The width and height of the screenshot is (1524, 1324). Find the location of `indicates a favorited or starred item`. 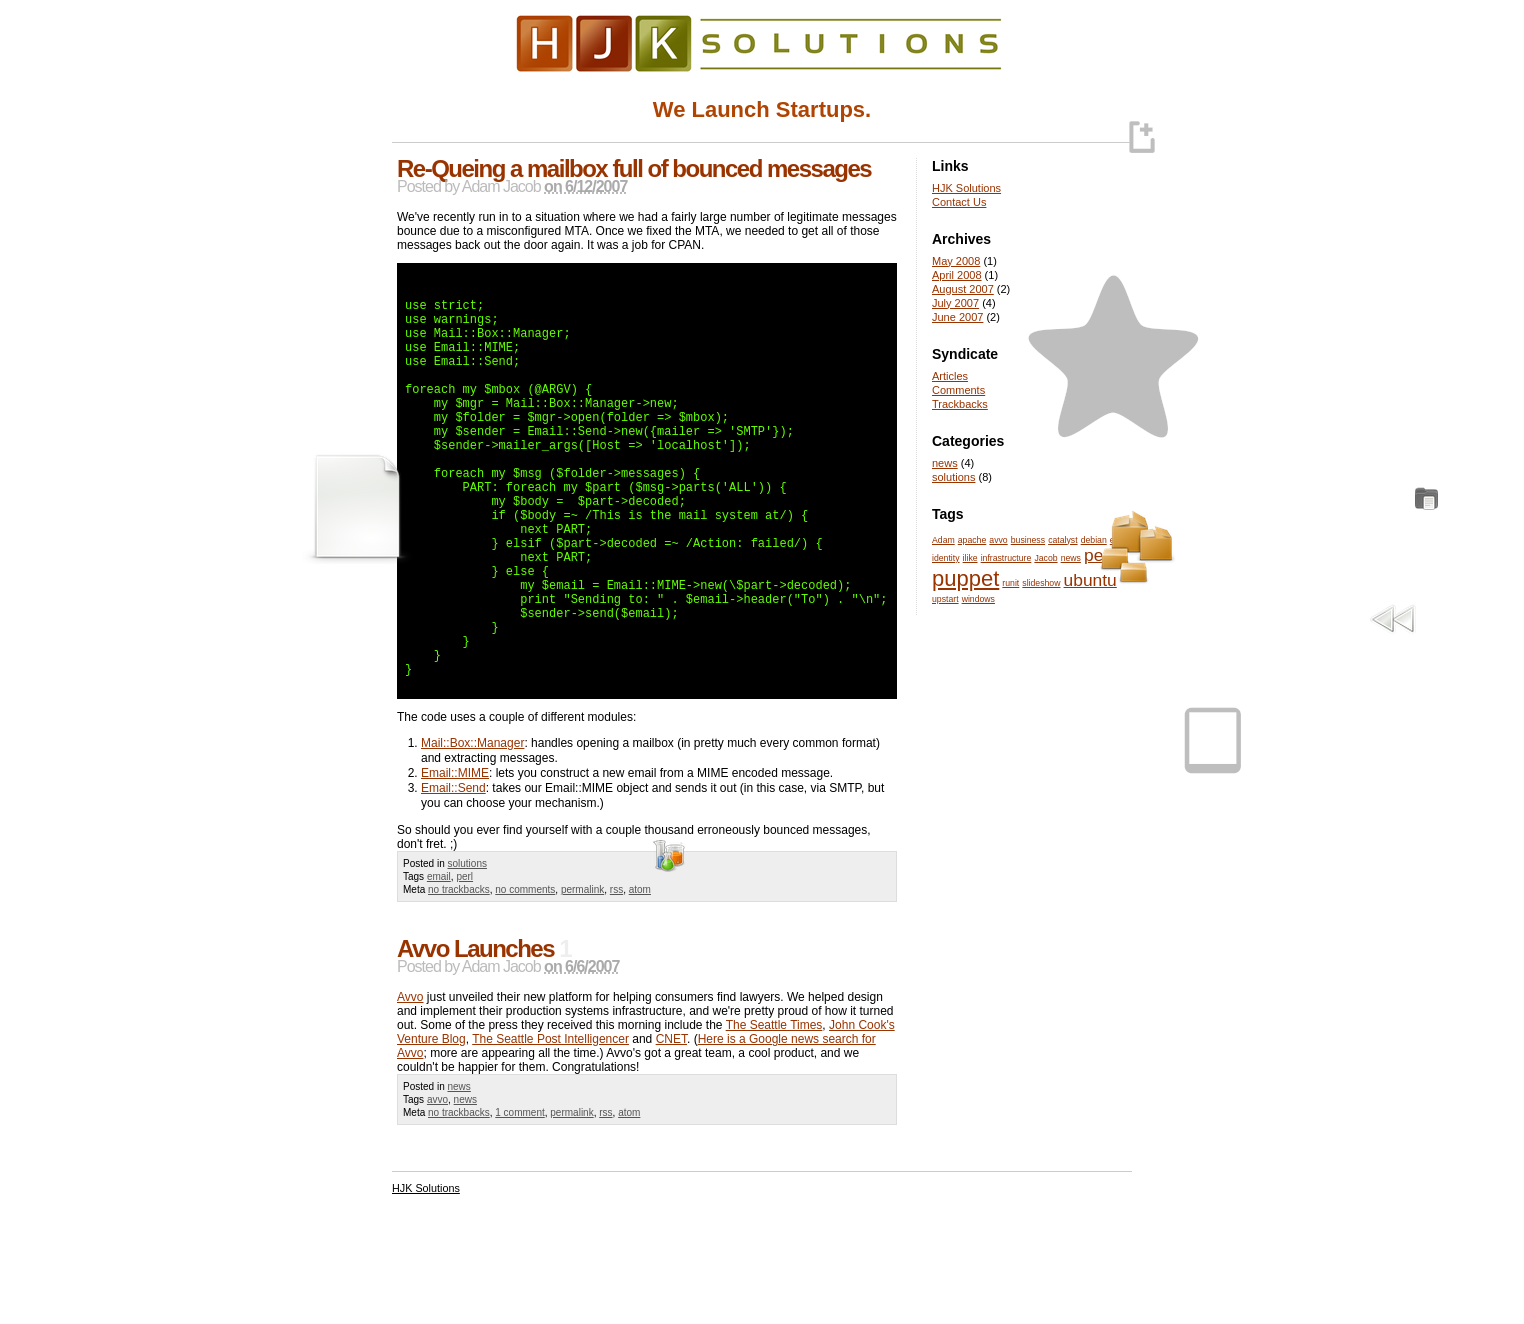

indicates a favorited or starred item is located at coordinates (1113, 363).